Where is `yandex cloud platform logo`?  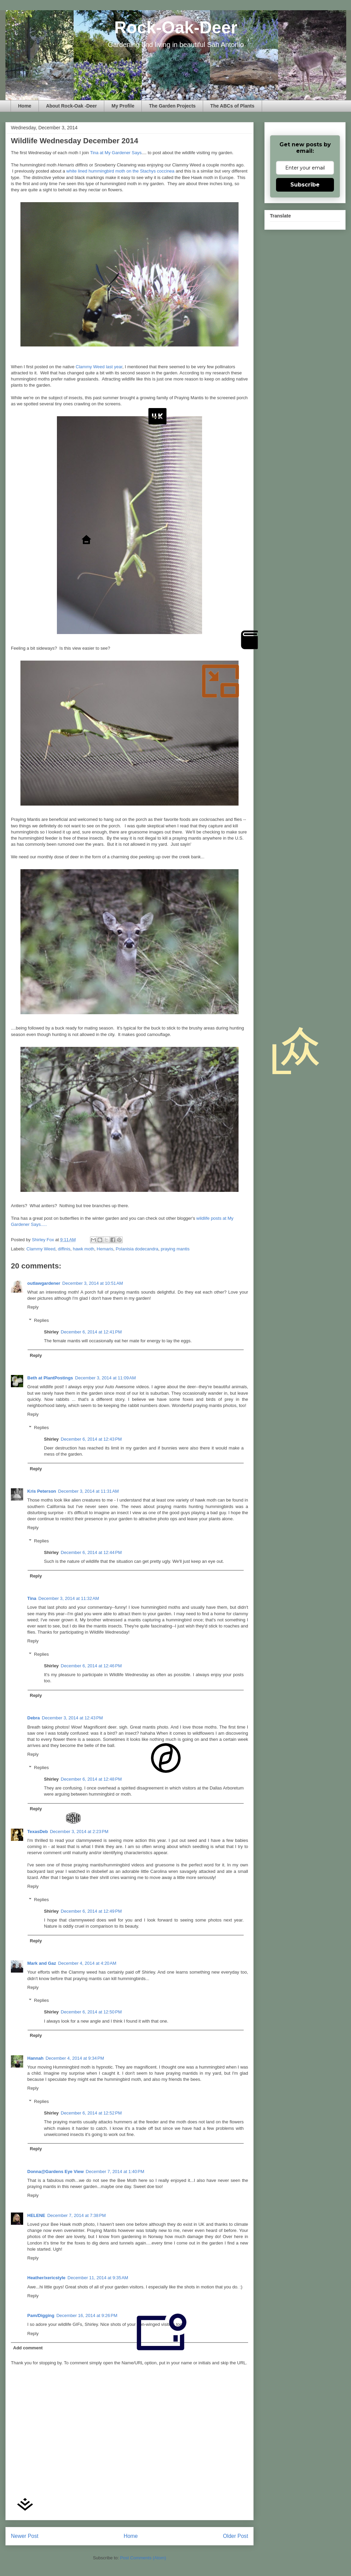
yandex cloud platform logo is located at coordinates (166, 1758).